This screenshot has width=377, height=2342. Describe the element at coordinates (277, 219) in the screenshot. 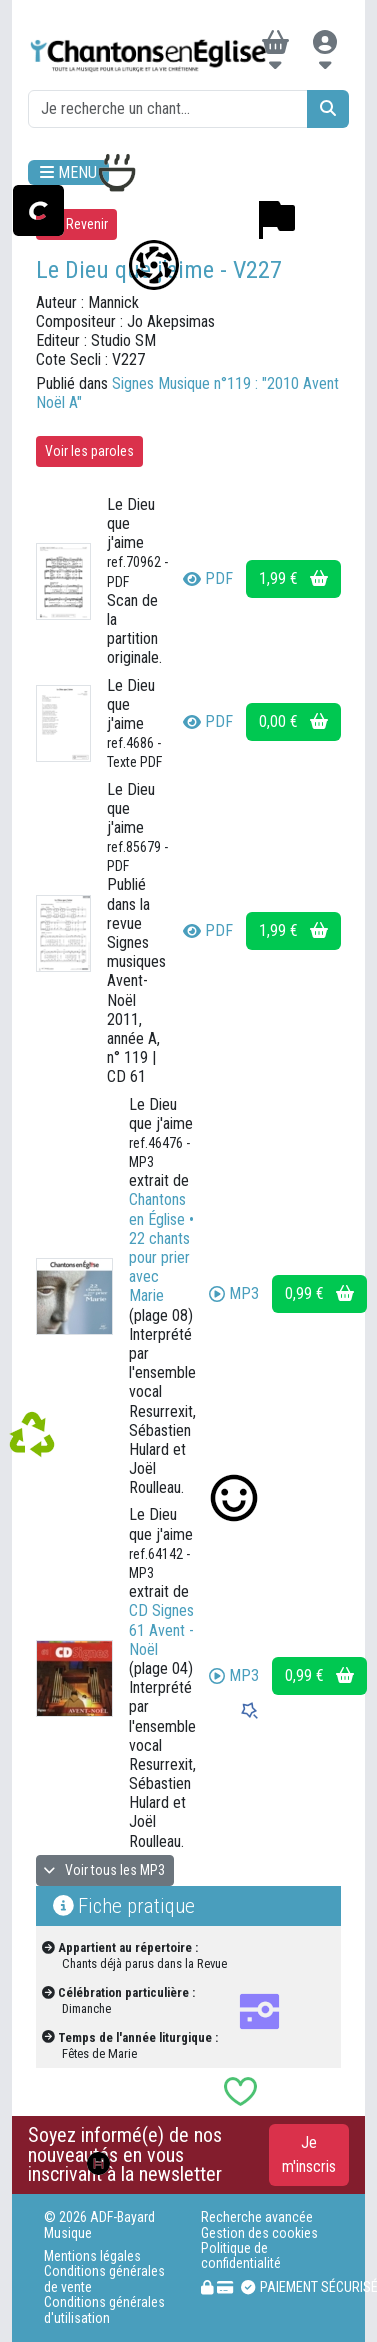

I see `flag or mark an item for follow-up` at that location.